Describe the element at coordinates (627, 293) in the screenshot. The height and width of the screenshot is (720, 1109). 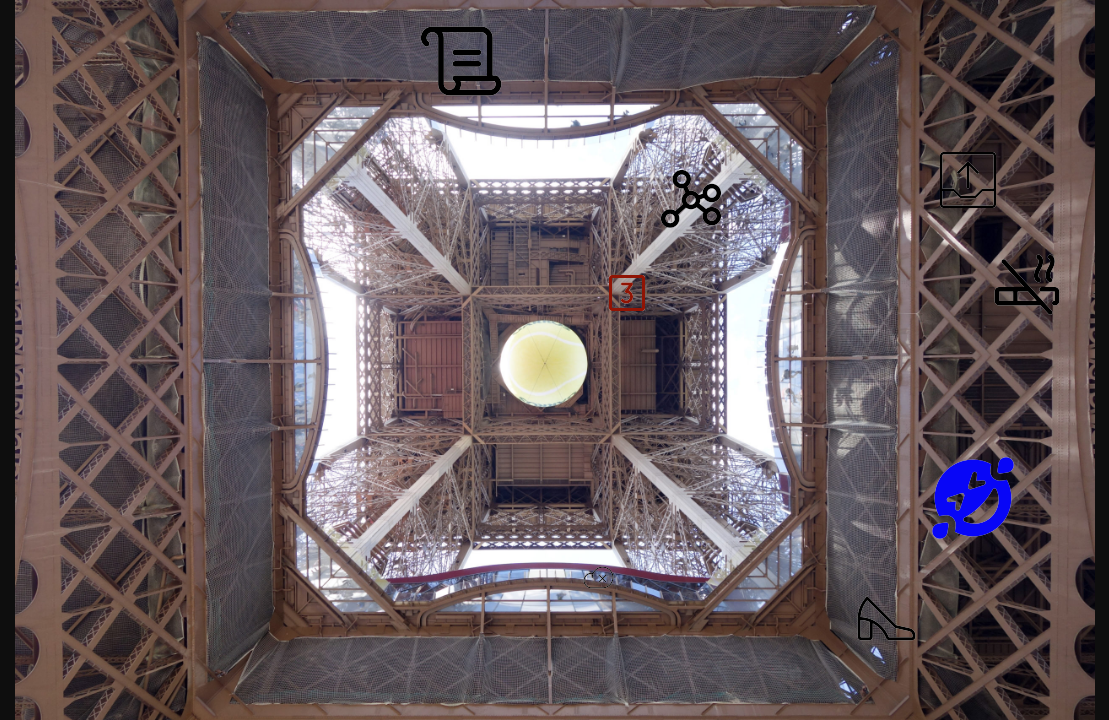
I see `select option three from a list` at that location.